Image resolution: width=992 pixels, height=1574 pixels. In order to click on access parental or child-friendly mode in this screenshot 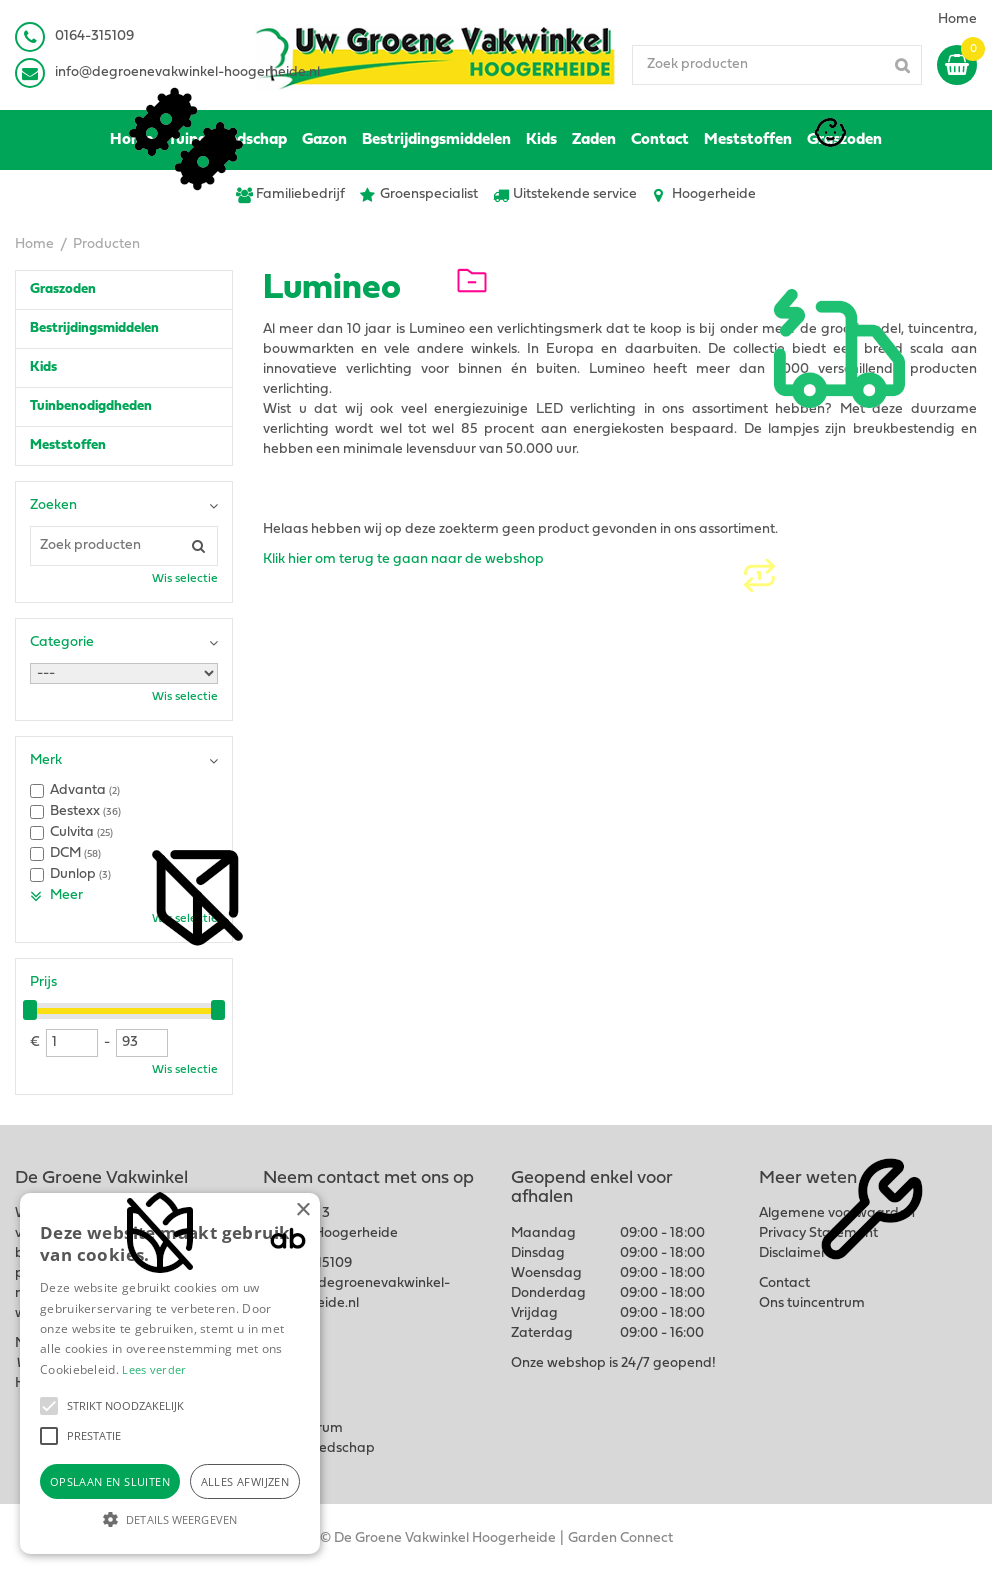, I will do `click(830, 132)`.